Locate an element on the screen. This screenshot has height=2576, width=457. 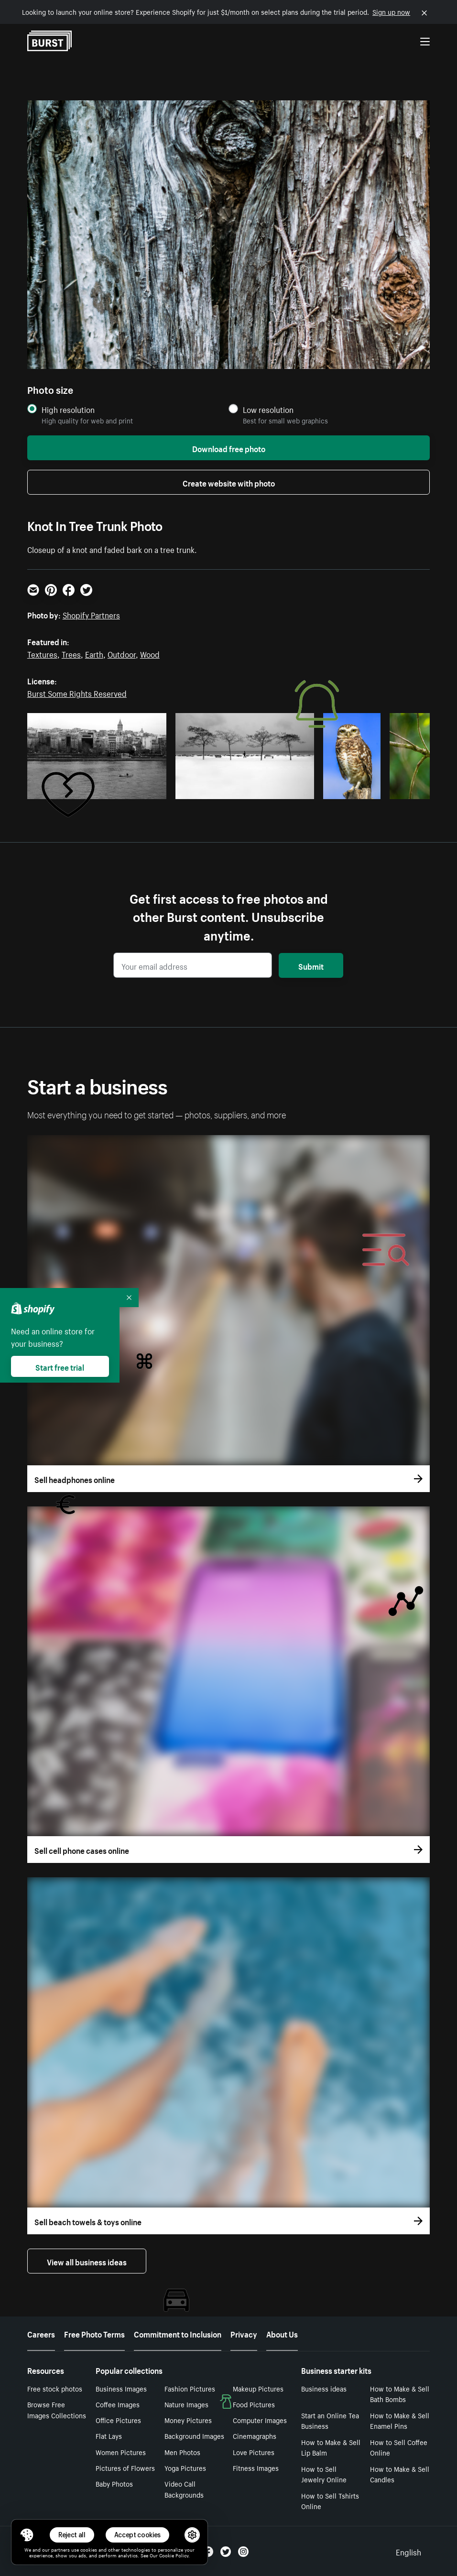
search within a list or document is located at coordinates (384, 1250).